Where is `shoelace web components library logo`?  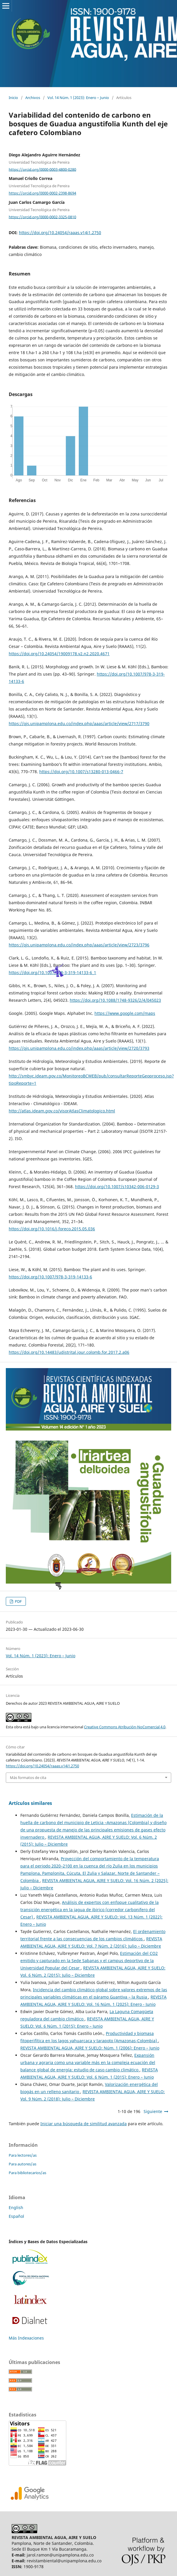 shoelace web components library logo is located at coordinates (46, 879).